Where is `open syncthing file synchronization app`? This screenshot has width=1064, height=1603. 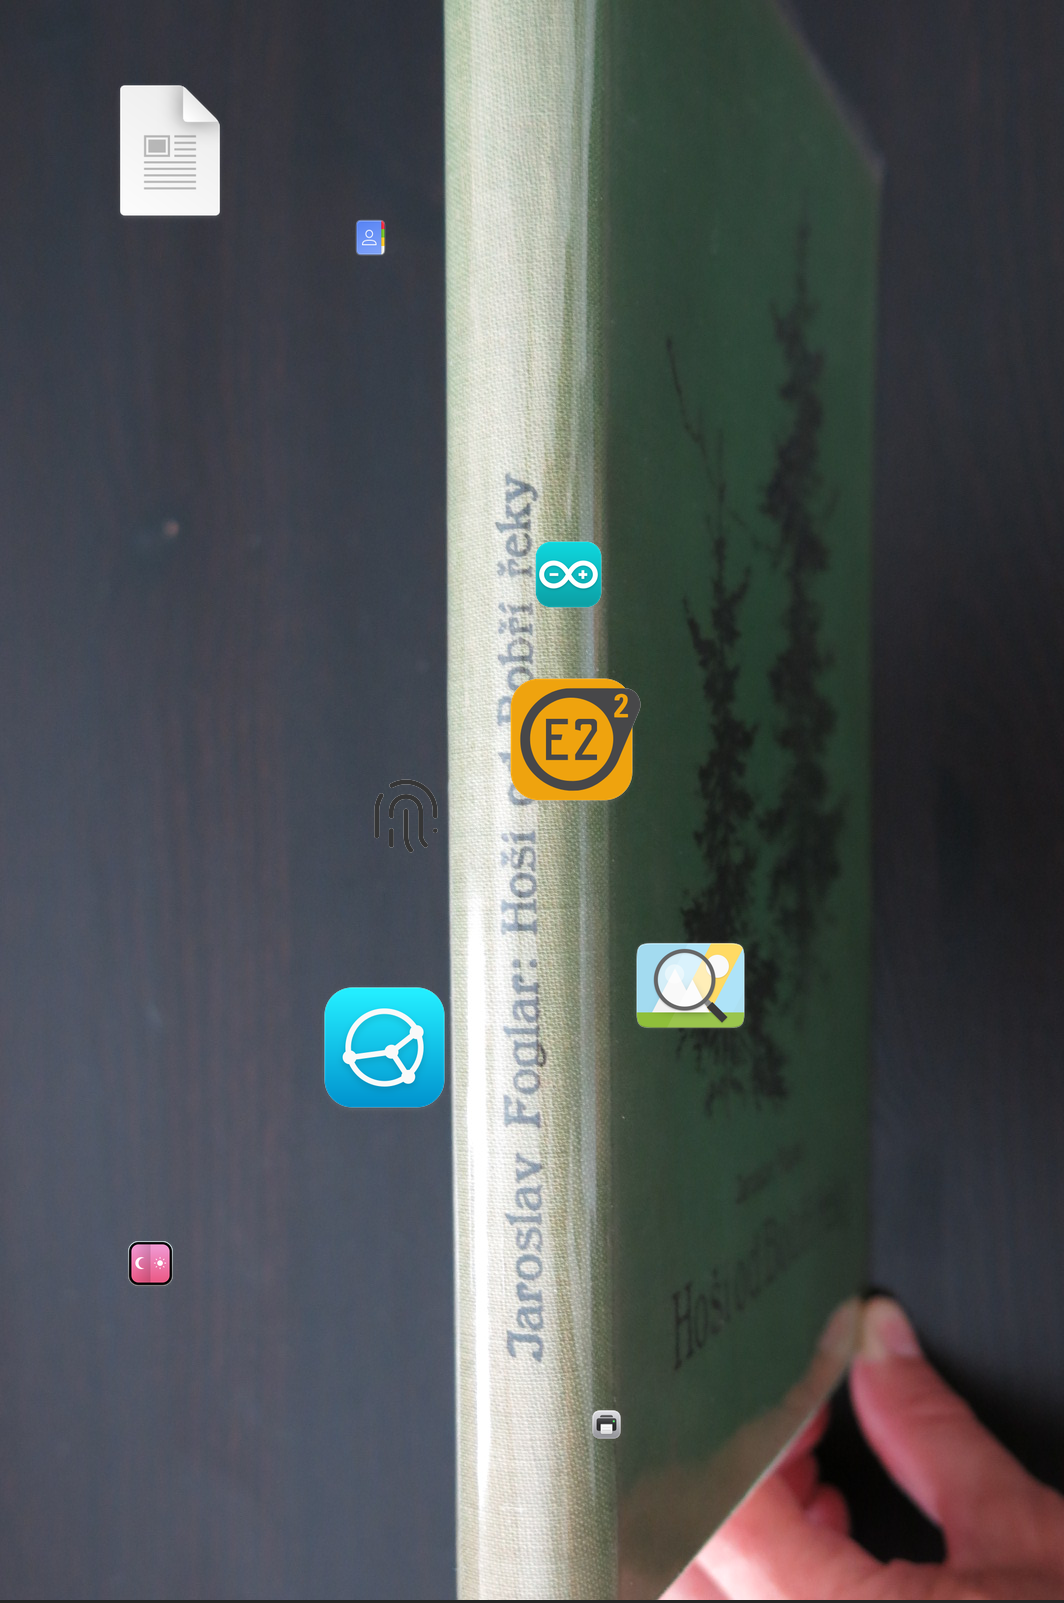 open syncthing file synchronization app is located at coordinates (384, 1047).